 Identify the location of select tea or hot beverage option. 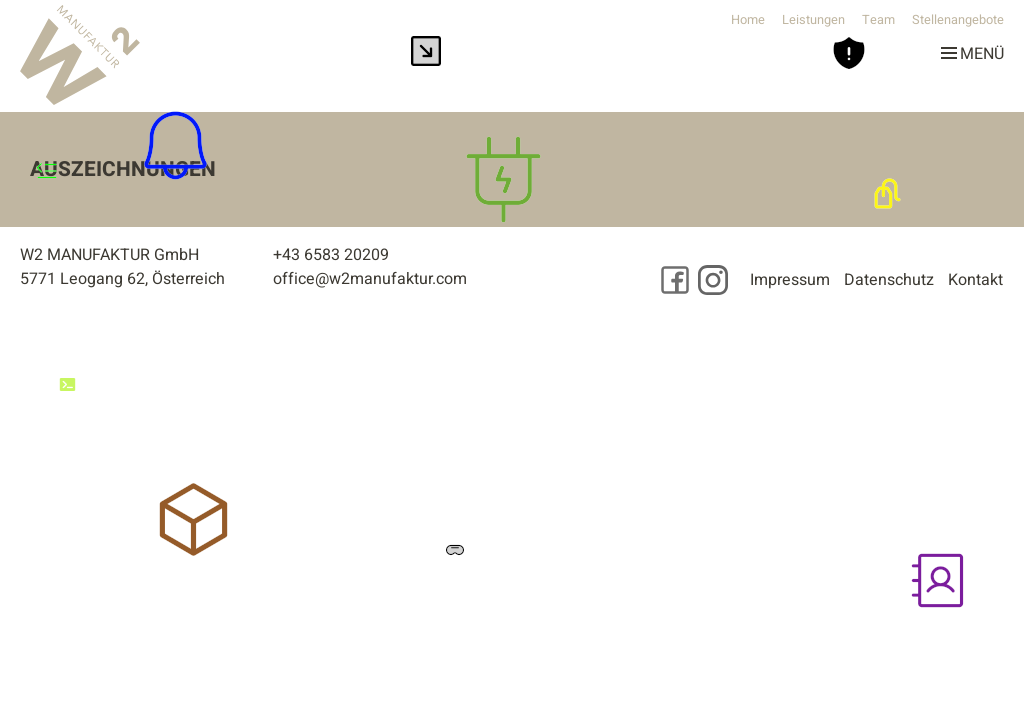
(886, 194).